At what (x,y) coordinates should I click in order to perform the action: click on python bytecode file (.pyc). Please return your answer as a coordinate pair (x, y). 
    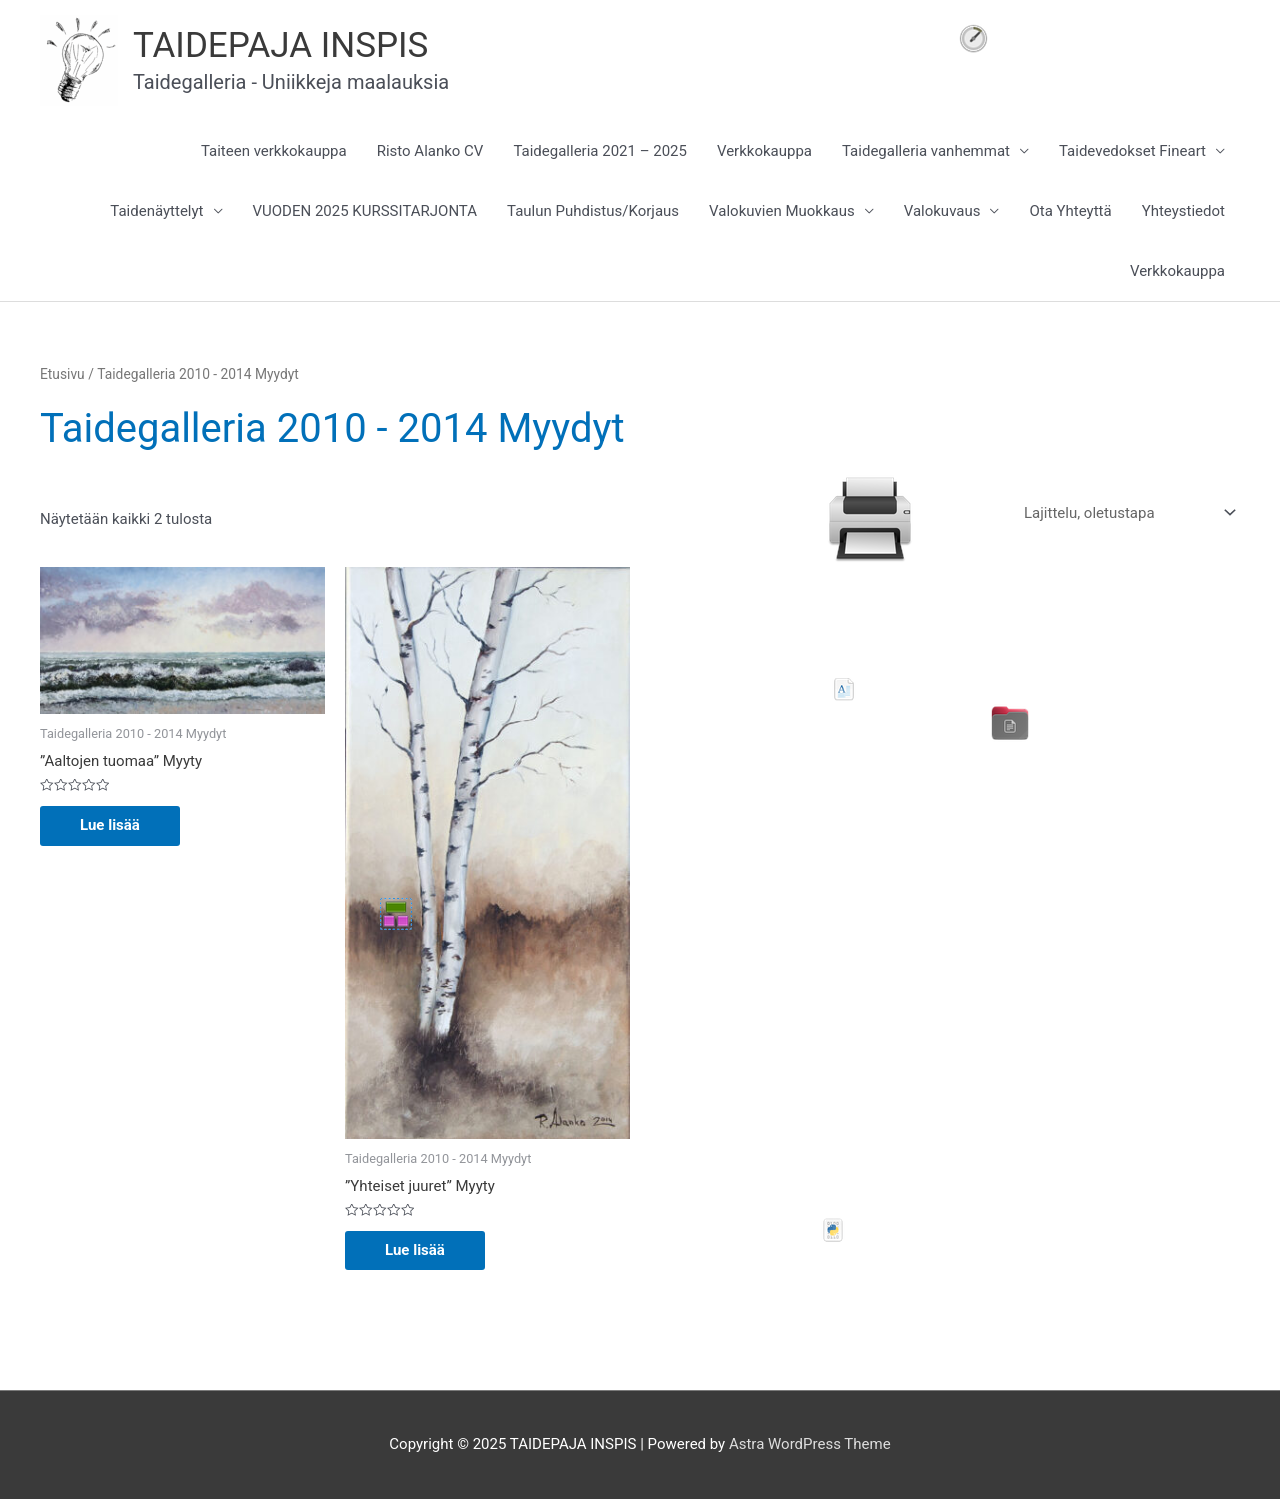
    Looking at the image, I should click on (833, 1230).